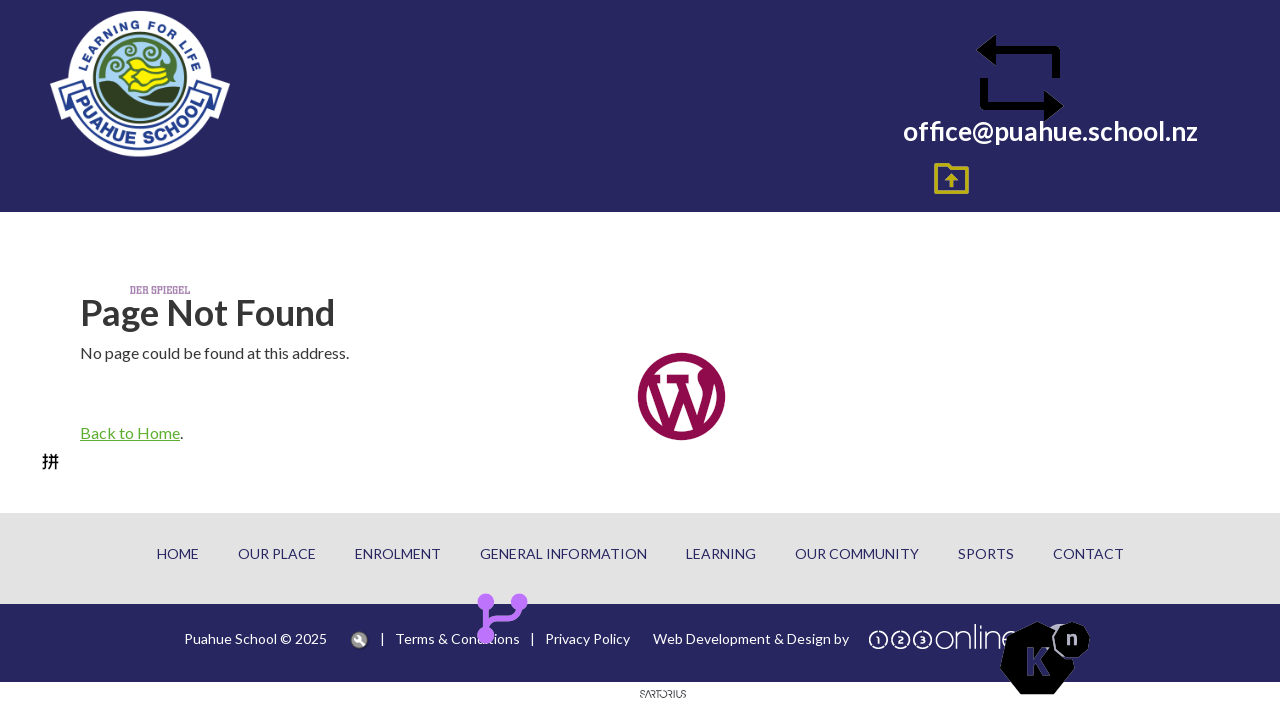  I want to click on Sartorius company logo, so click(663, 694).